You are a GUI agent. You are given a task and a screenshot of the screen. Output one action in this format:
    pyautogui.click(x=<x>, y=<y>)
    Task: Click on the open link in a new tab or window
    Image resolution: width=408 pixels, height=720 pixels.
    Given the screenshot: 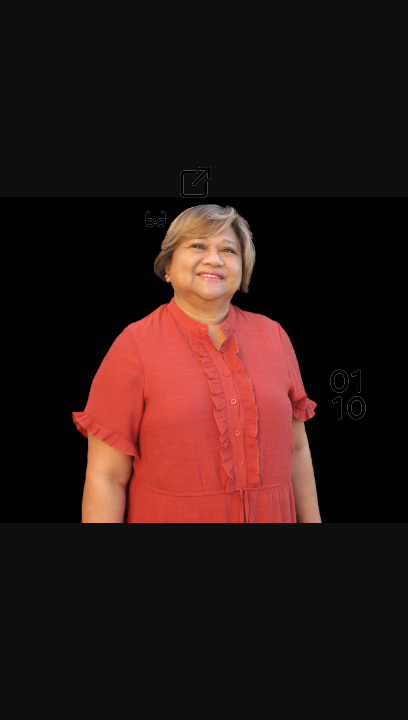 What is the action you would take?
    pyautogui.click(x=195, y=182)
    